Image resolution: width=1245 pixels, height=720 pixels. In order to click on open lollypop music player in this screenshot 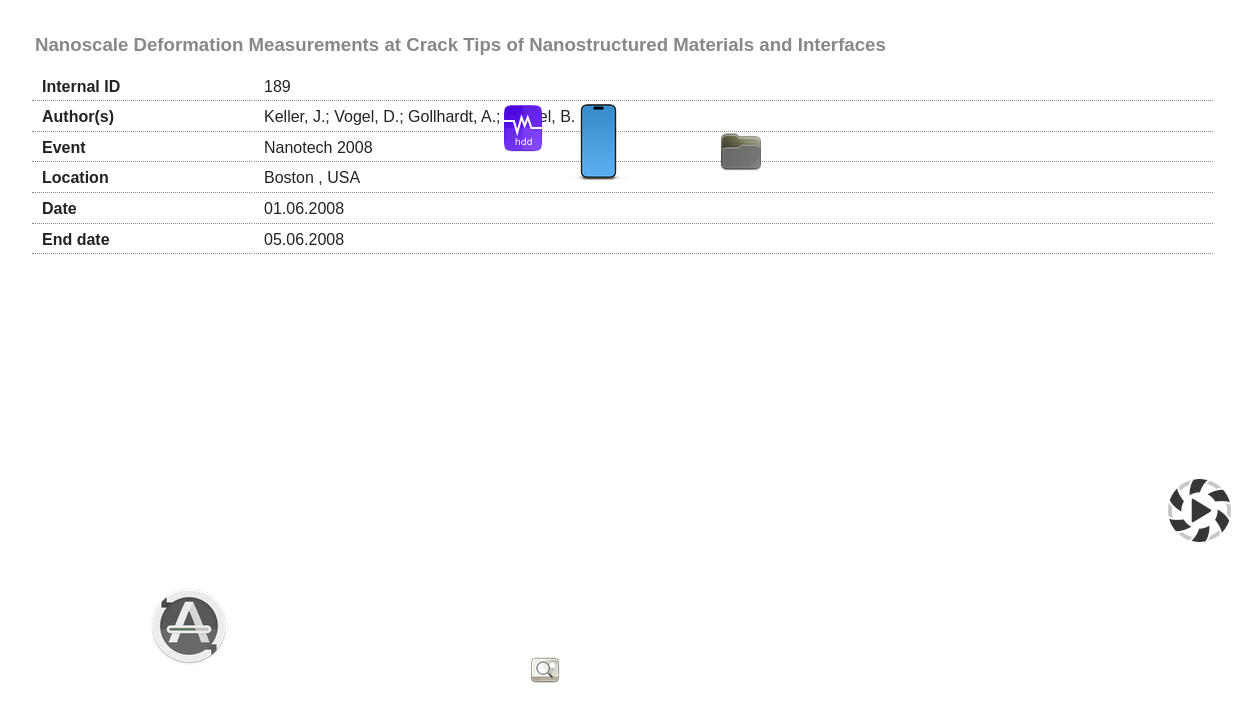, I will do `click(1199, 510)`.